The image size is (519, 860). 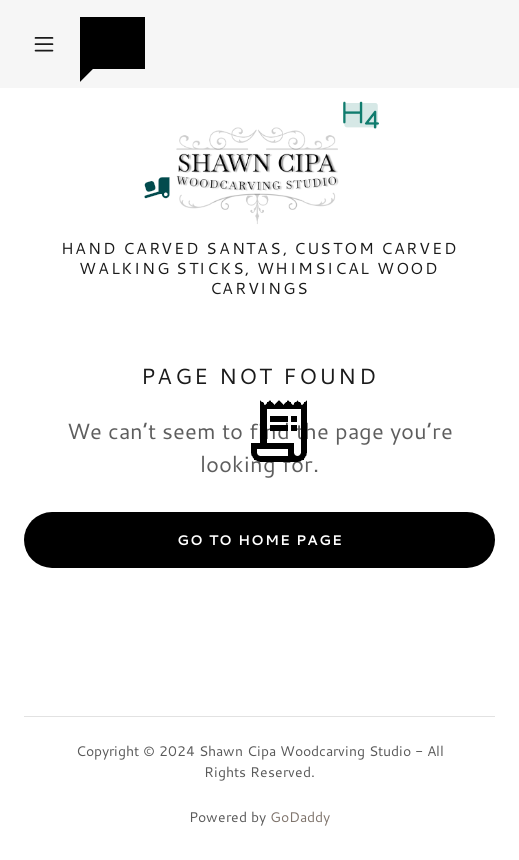 What do you see at coordinates (358, 114) in the screenshot?
I see `format text as heading level 4` at bounding box center [358, 114].